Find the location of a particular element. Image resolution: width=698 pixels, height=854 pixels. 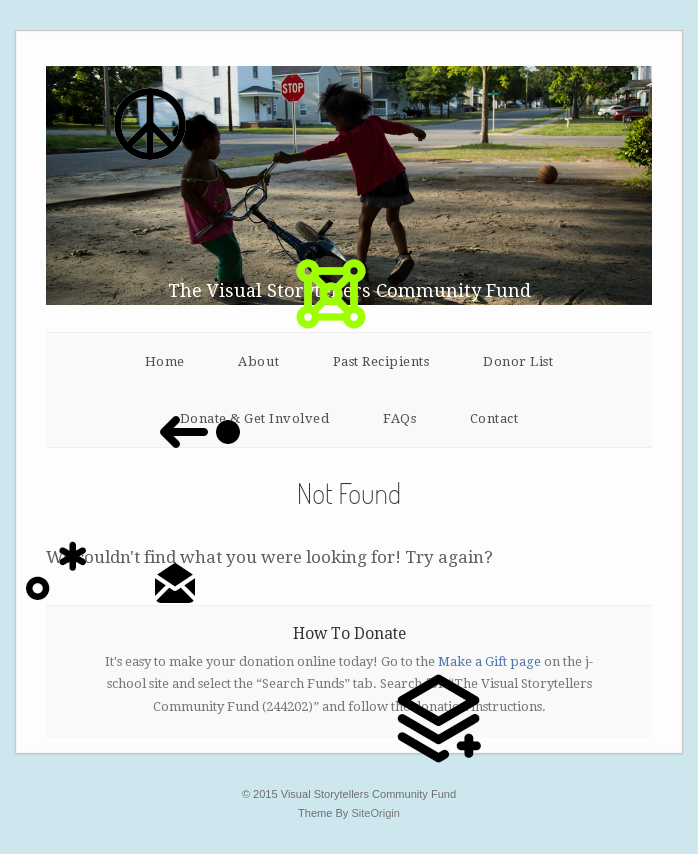

add a new layer to the stack is located at coordinates (438, 718).